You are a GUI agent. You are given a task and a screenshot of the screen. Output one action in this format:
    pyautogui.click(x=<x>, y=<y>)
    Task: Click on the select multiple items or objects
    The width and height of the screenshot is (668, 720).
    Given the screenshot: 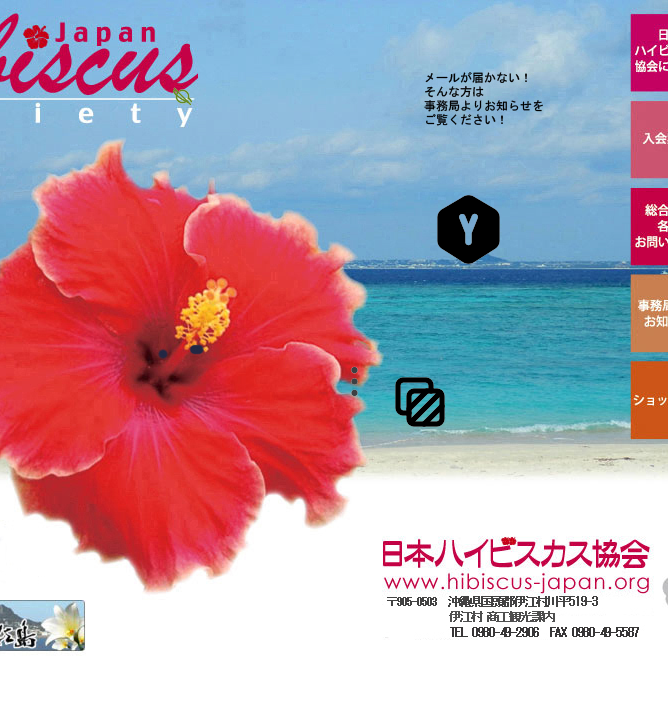 What is the action you would take?
    pyautogui.click(x=420, y=402)
    